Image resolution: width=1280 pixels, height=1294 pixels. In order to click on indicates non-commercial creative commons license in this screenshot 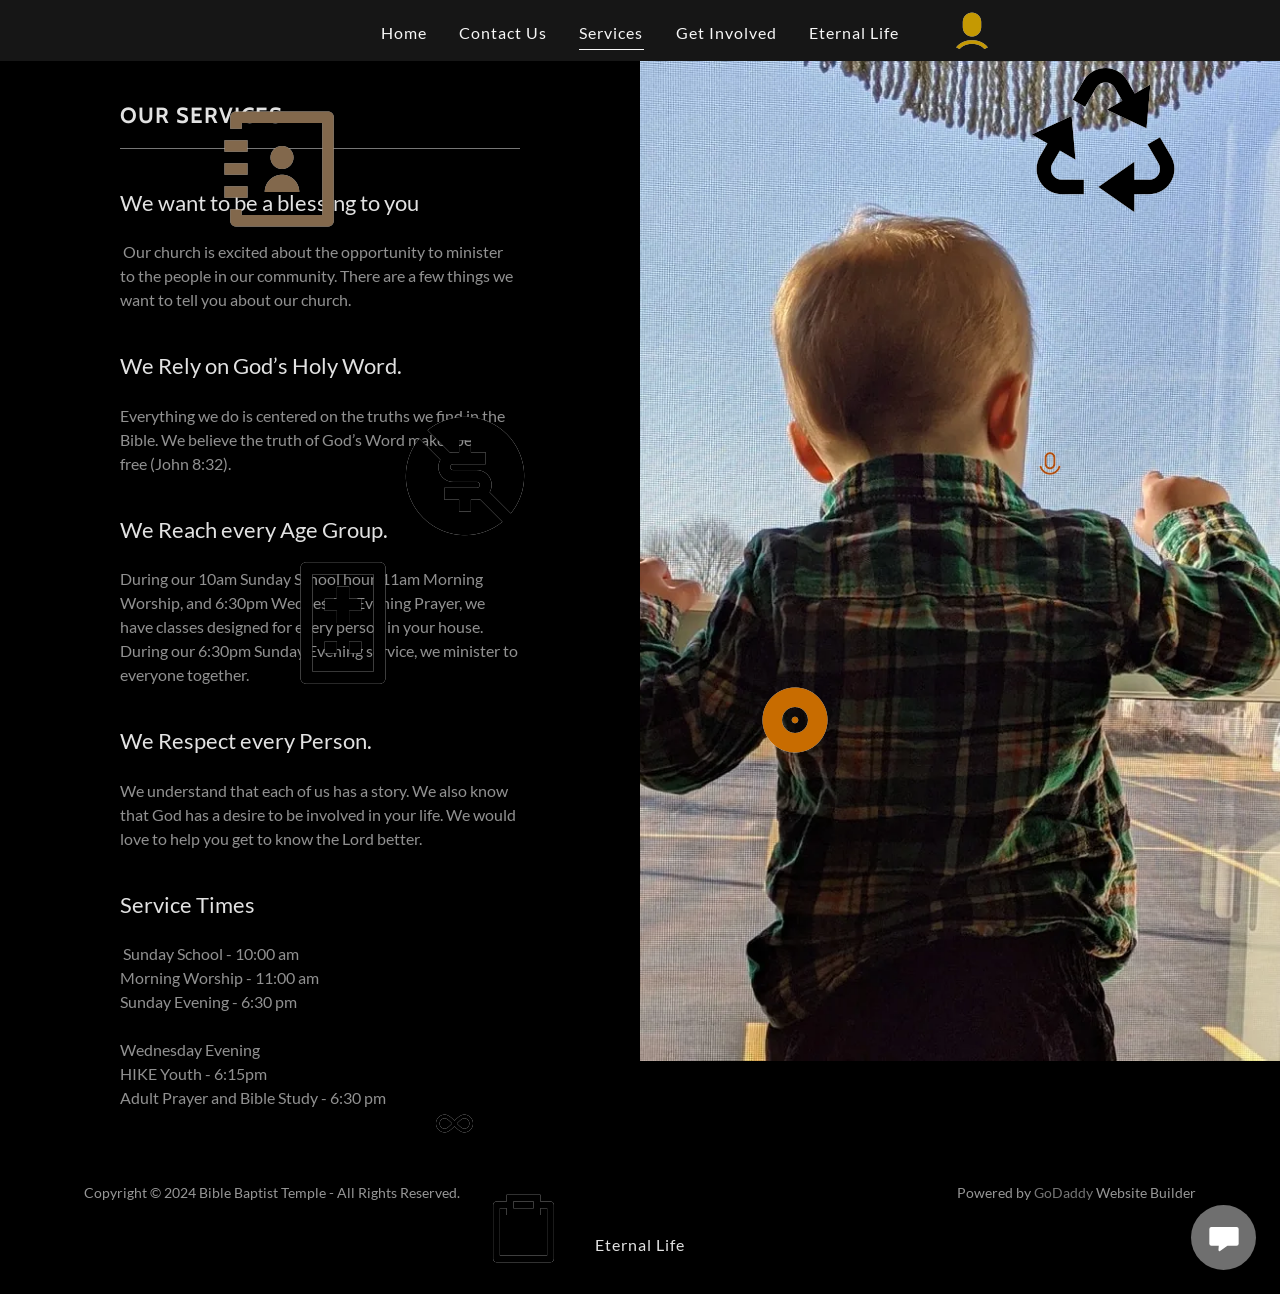, I will do `click(465, 476)`.